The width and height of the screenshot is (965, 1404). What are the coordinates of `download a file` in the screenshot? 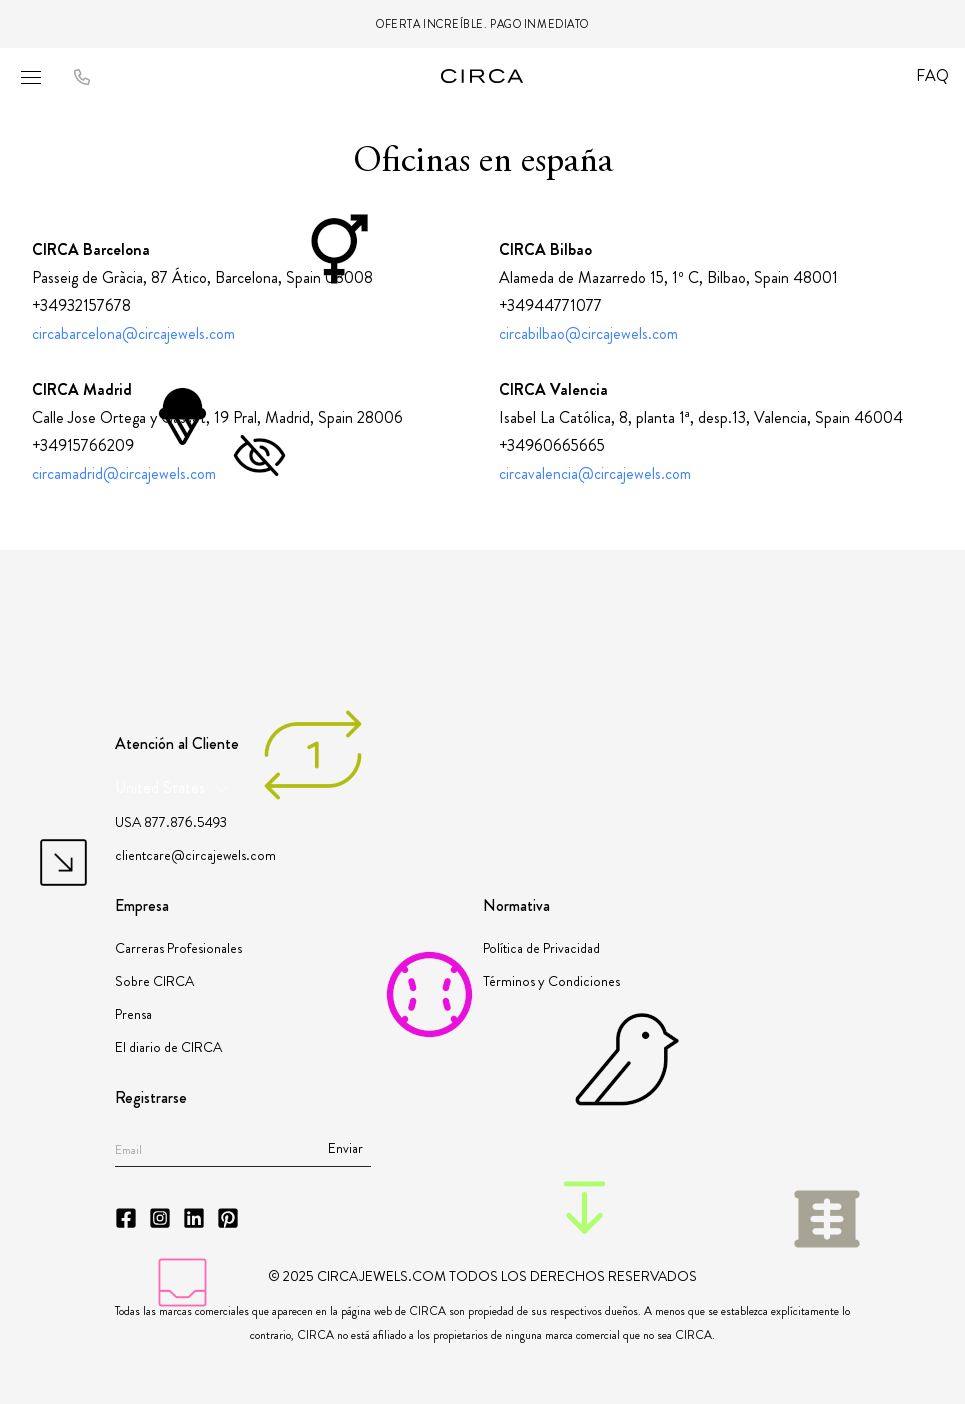 It's located at (584, 1207).